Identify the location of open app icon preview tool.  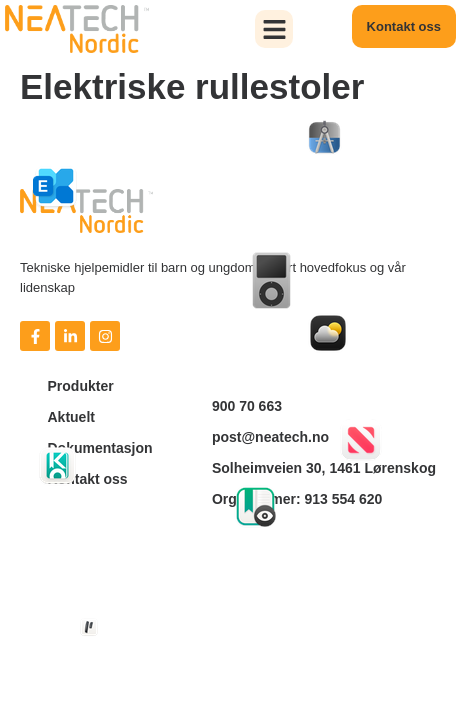
(324, 137).